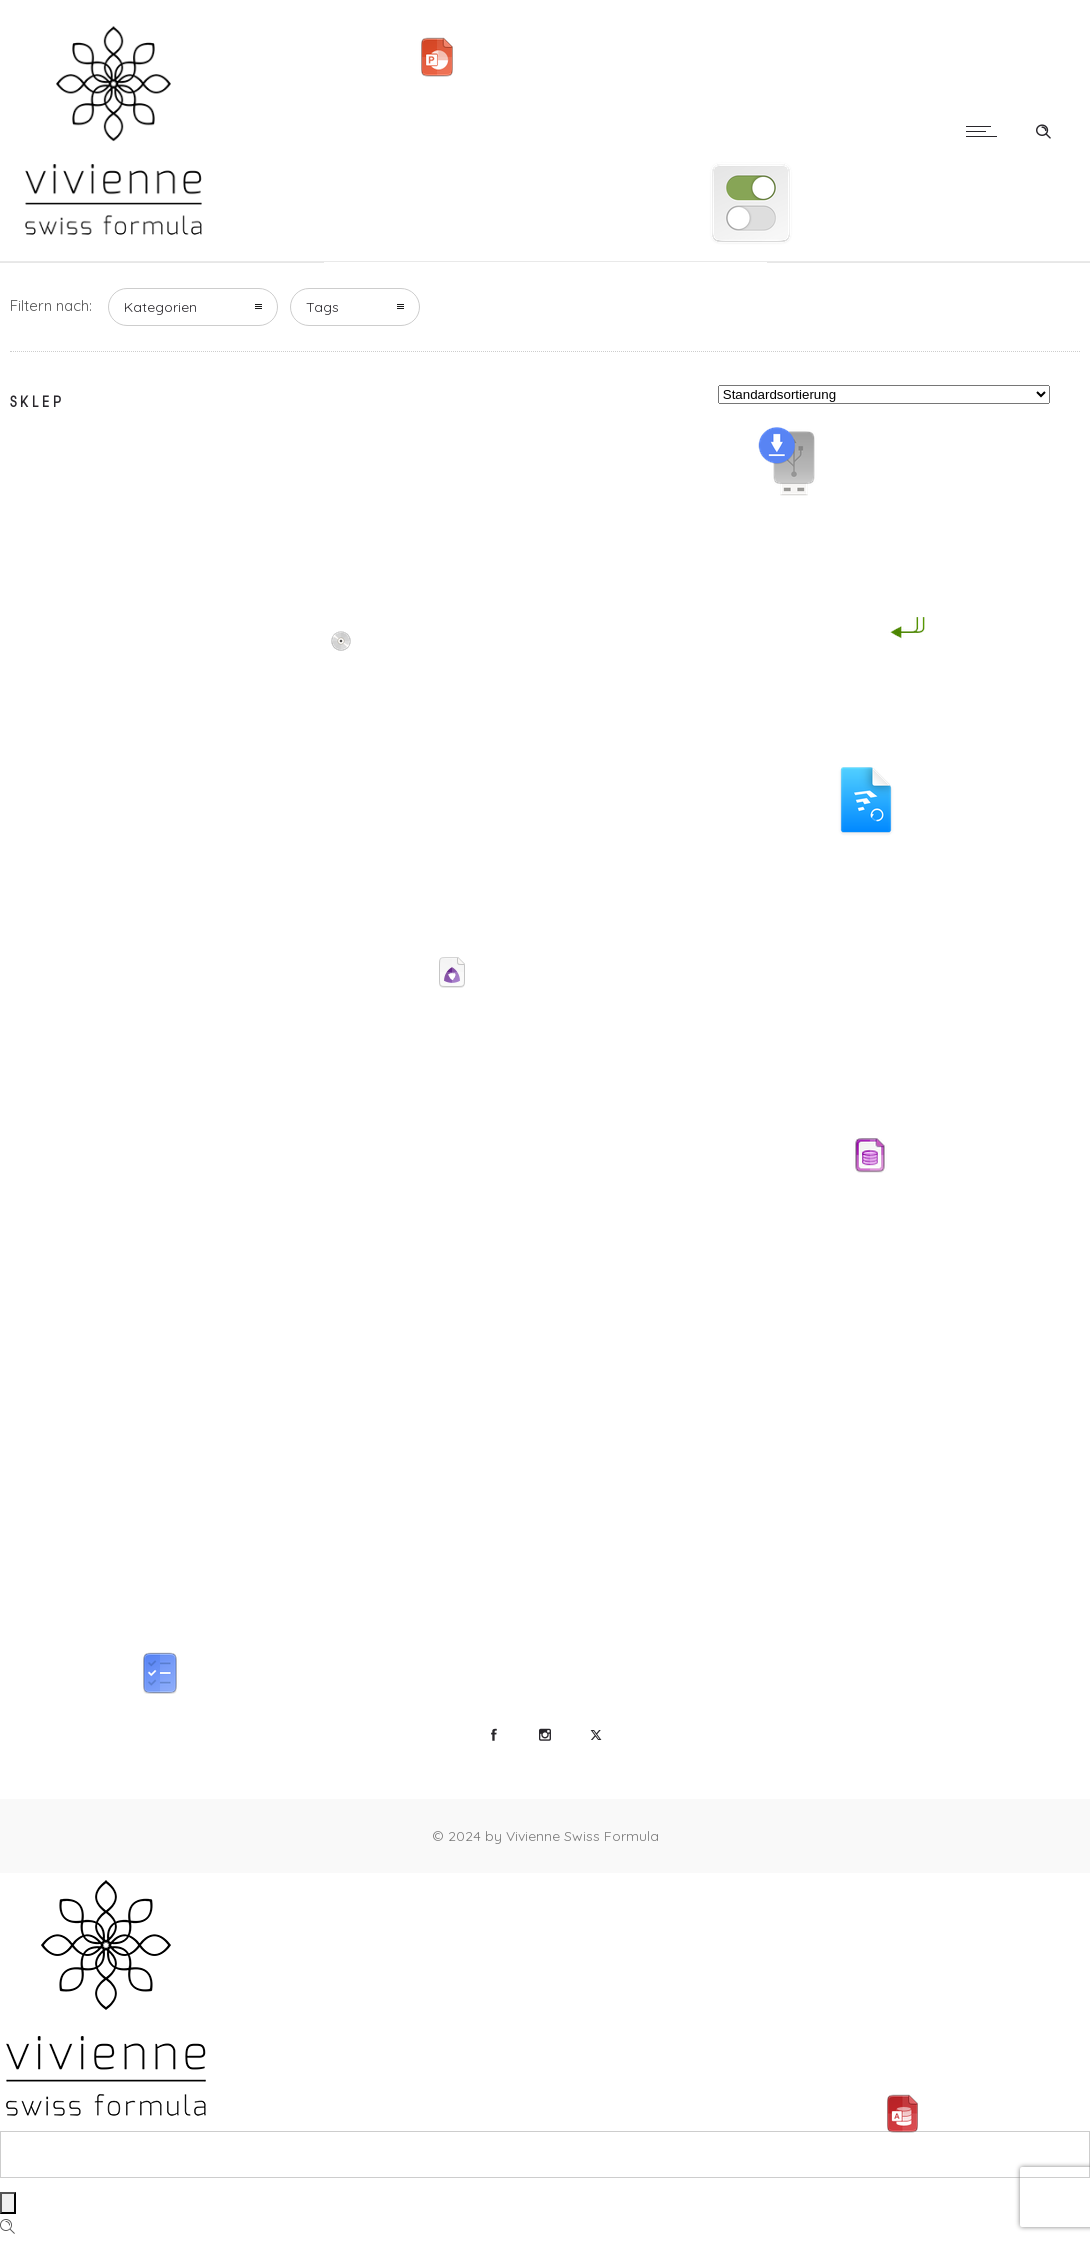 Image resolution: width=1090 pixels, height=2241 pixels. Describe the element at coordinates (341, 641) in the screenshot. I see `indicates a CD-RW (rewritable disc) drive or device` at that location.